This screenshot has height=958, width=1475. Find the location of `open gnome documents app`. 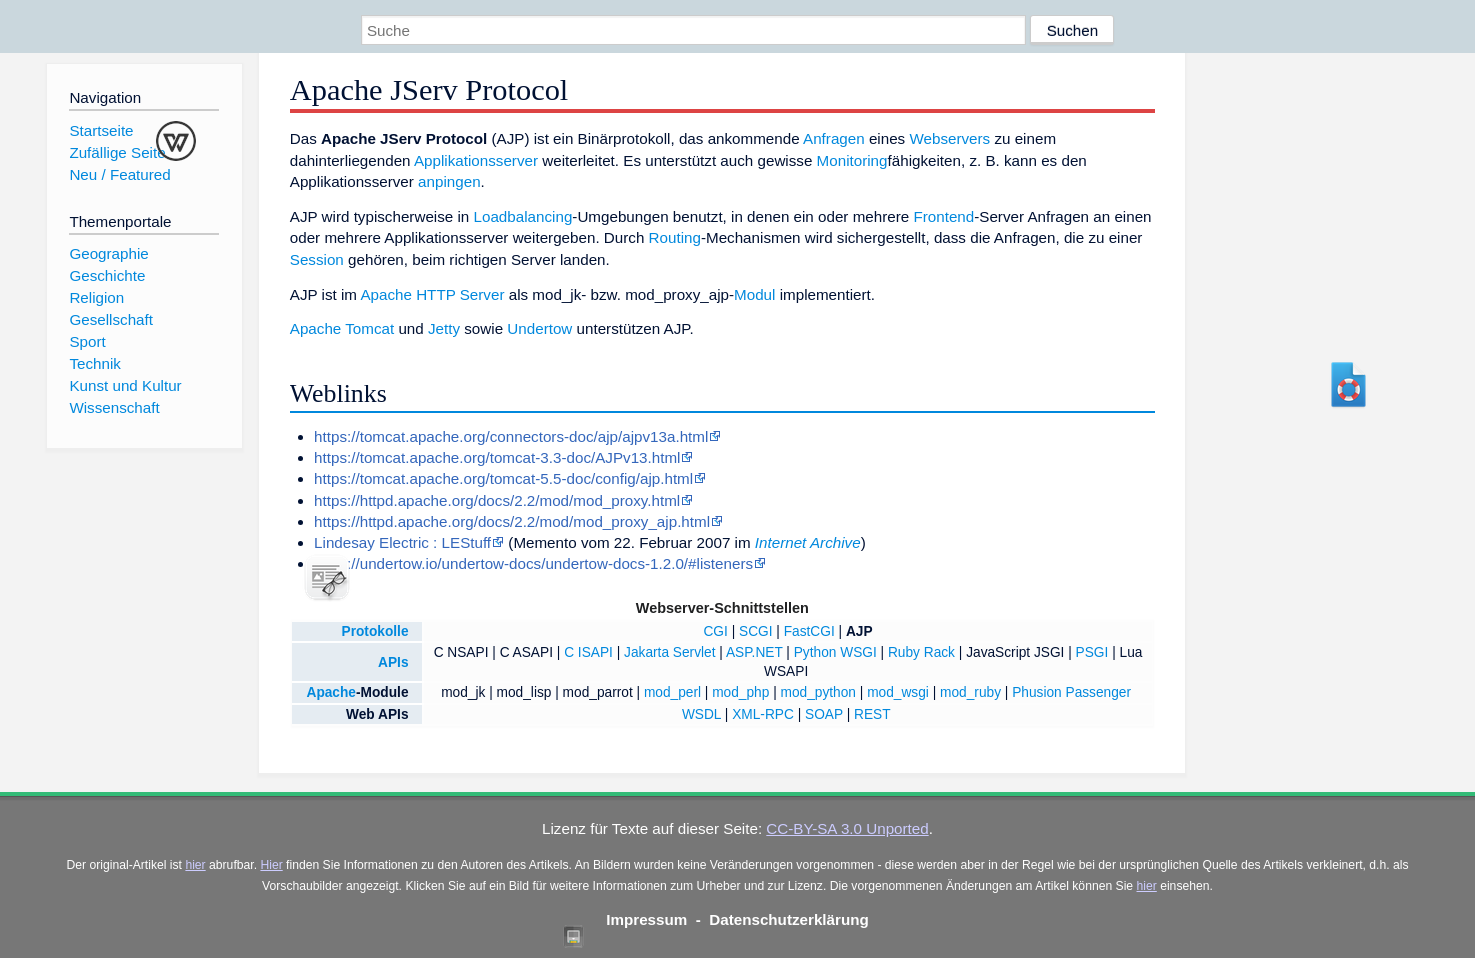

open gnome documents app is located at coordinates (327, 577).